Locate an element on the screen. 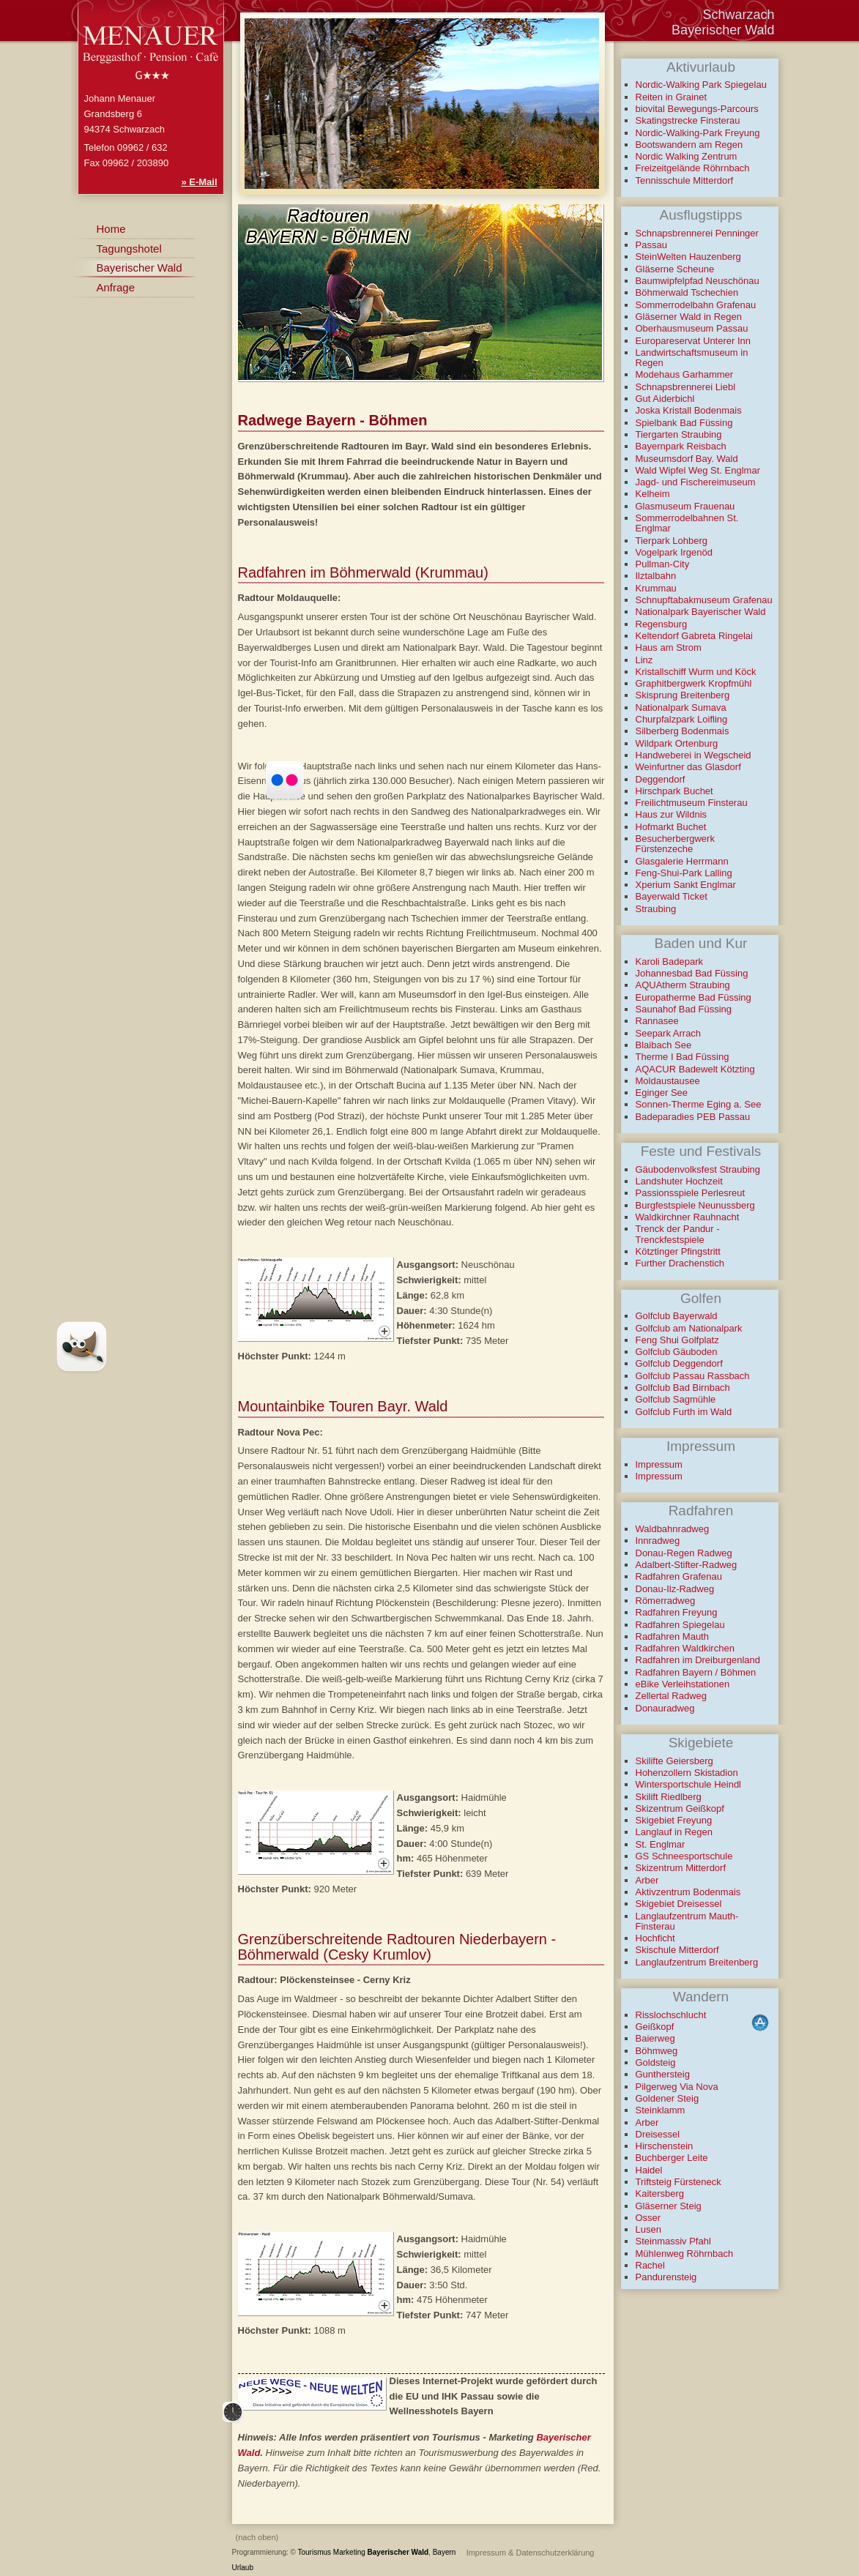 The height and width of the screenshot is (2576, 859). open software properties settings is located at coordinates (760, 2023).